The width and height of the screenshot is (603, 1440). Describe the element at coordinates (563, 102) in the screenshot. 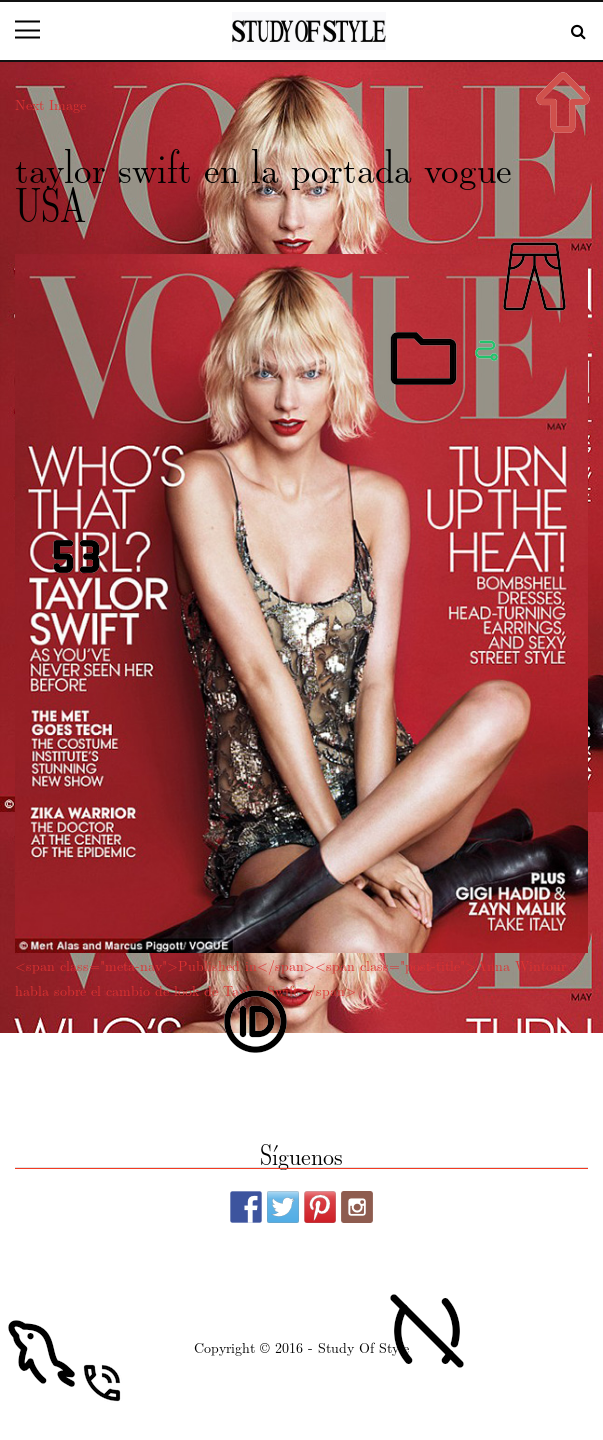

I see `upvote or like content` at that location.